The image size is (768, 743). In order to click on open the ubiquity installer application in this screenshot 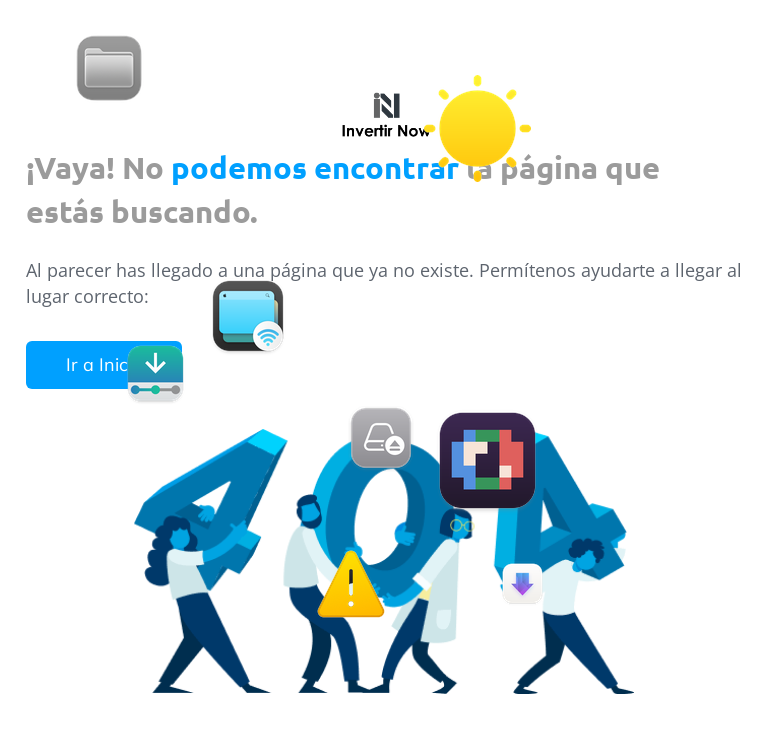, I will do `click(155, 373)`.